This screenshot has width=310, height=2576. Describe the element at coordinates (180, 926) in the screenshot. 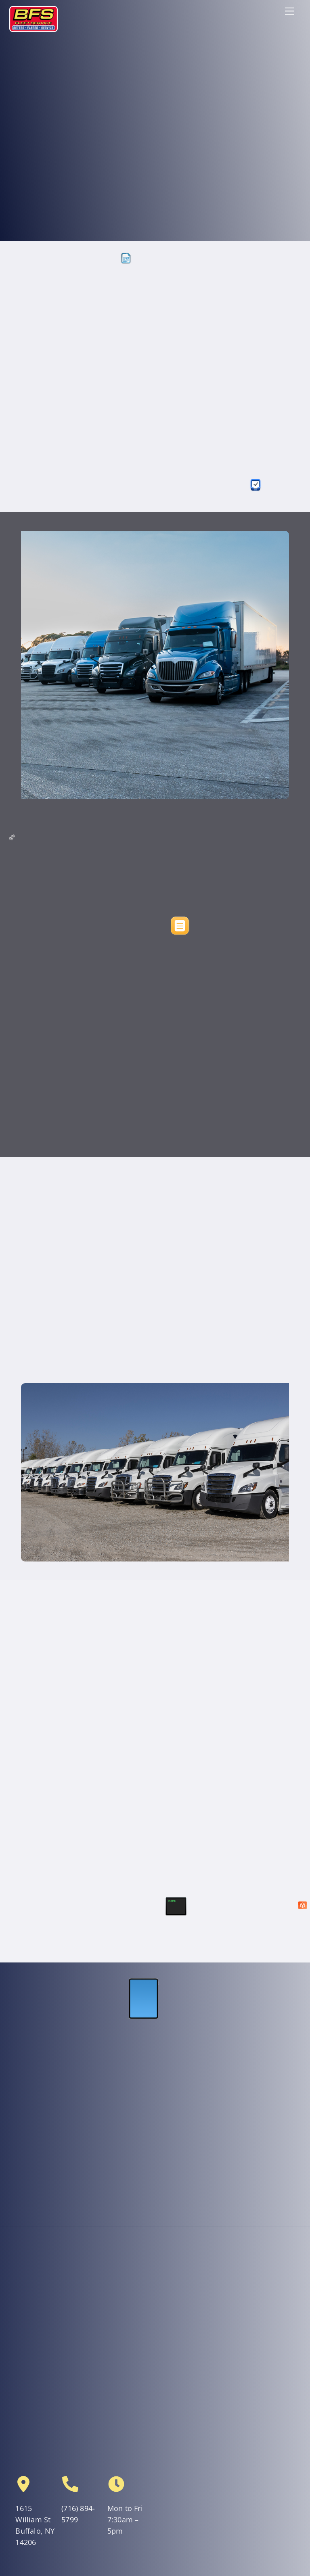

I see `access desklet preferences and settings` at that location.